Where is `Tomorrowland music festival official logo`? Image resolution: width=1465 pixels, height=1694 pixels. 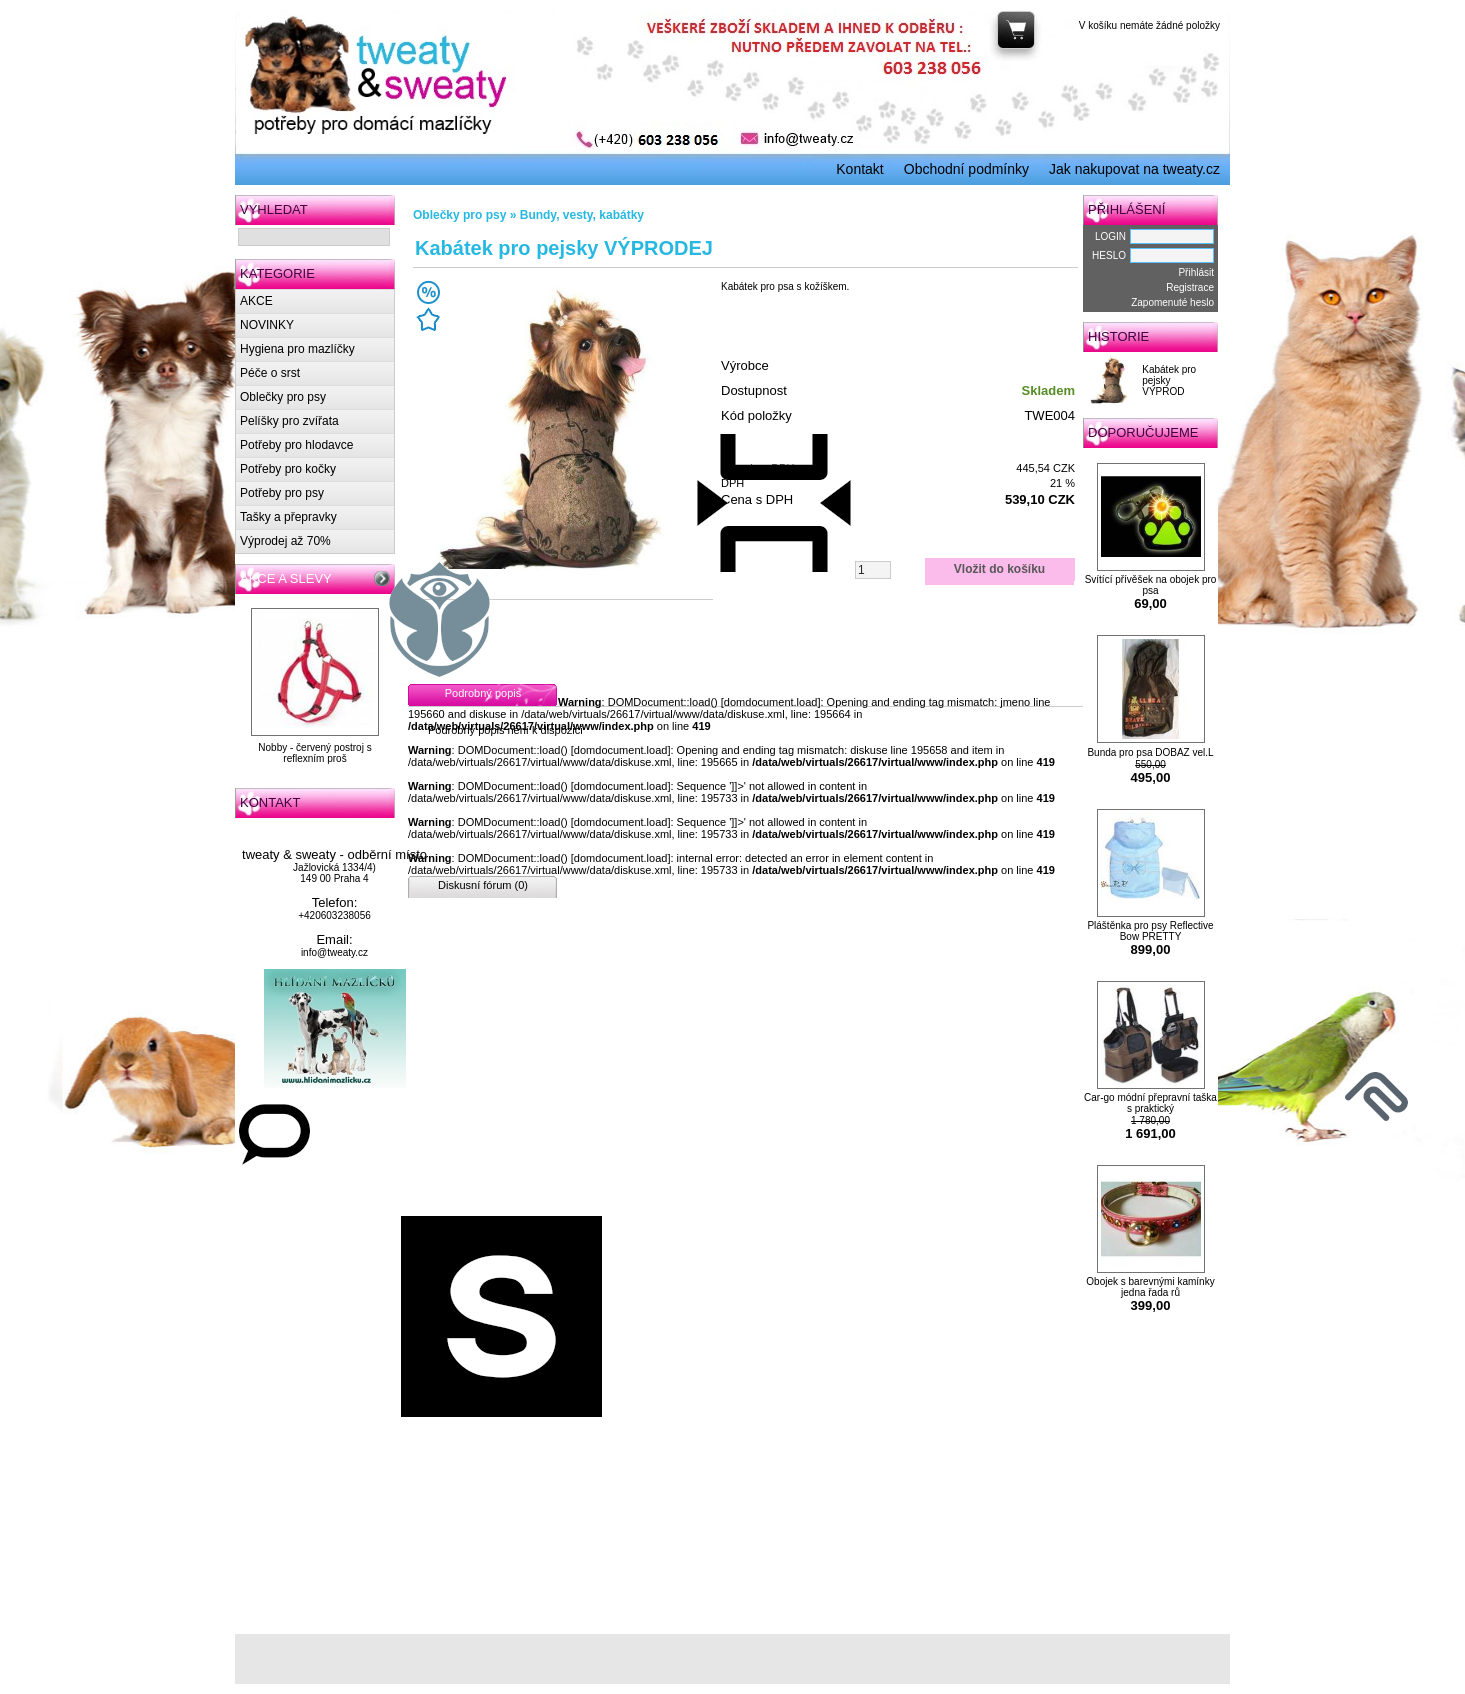
Tomorrowland music festival official logo is located at coordinates (439, 619).